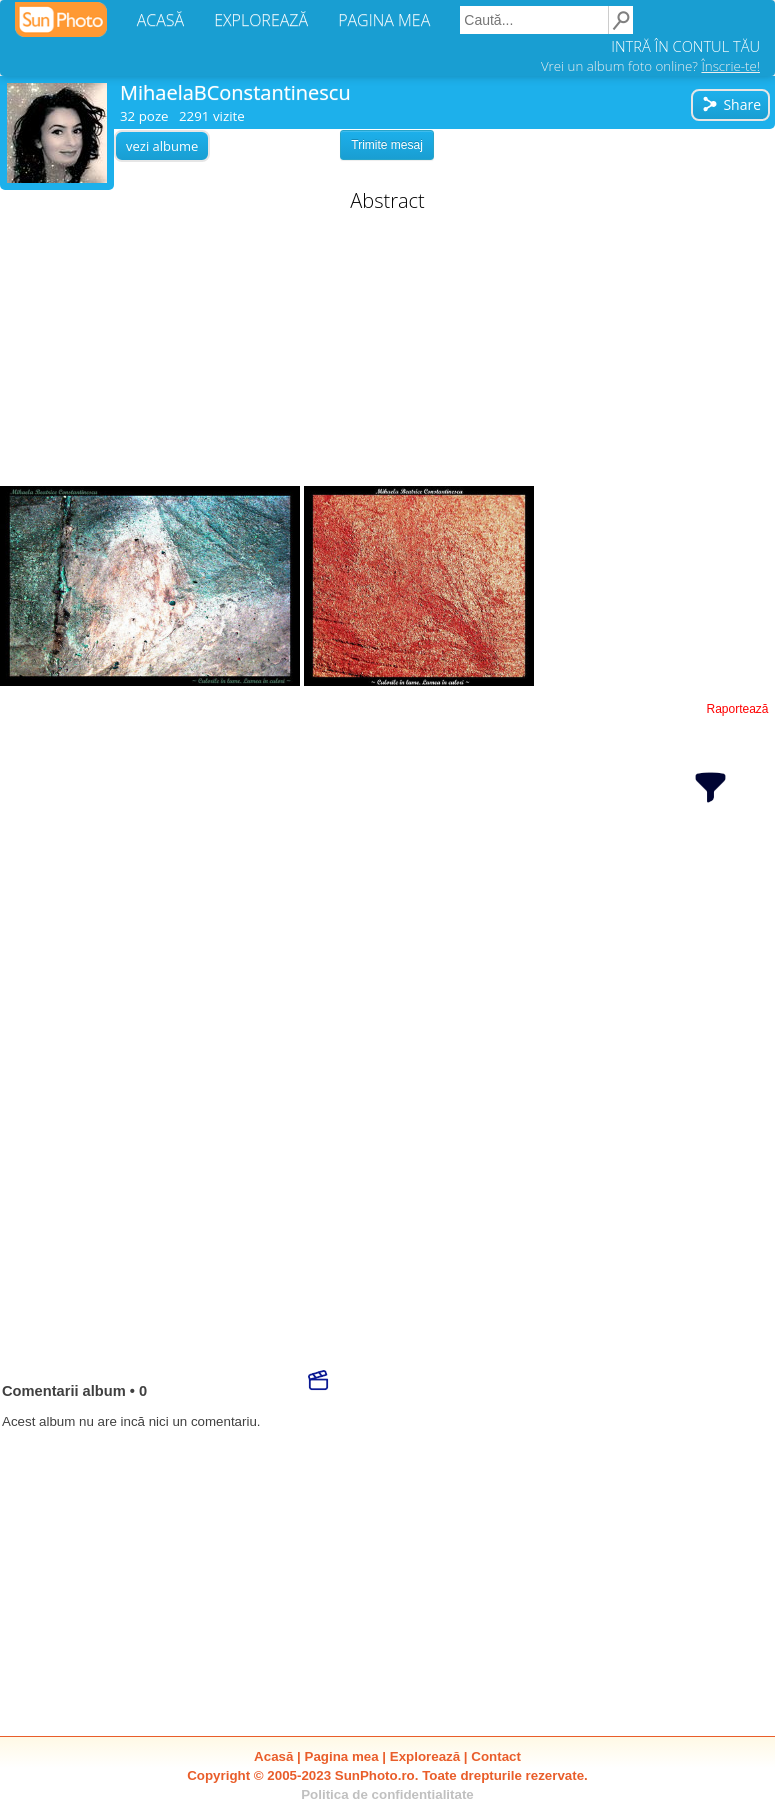 The height and width of the screenshot is (1804, 775). What do you see at coordinates (710, 787) in the screenshot?
I see `filter or sort content` at bounding box center [710, 787].